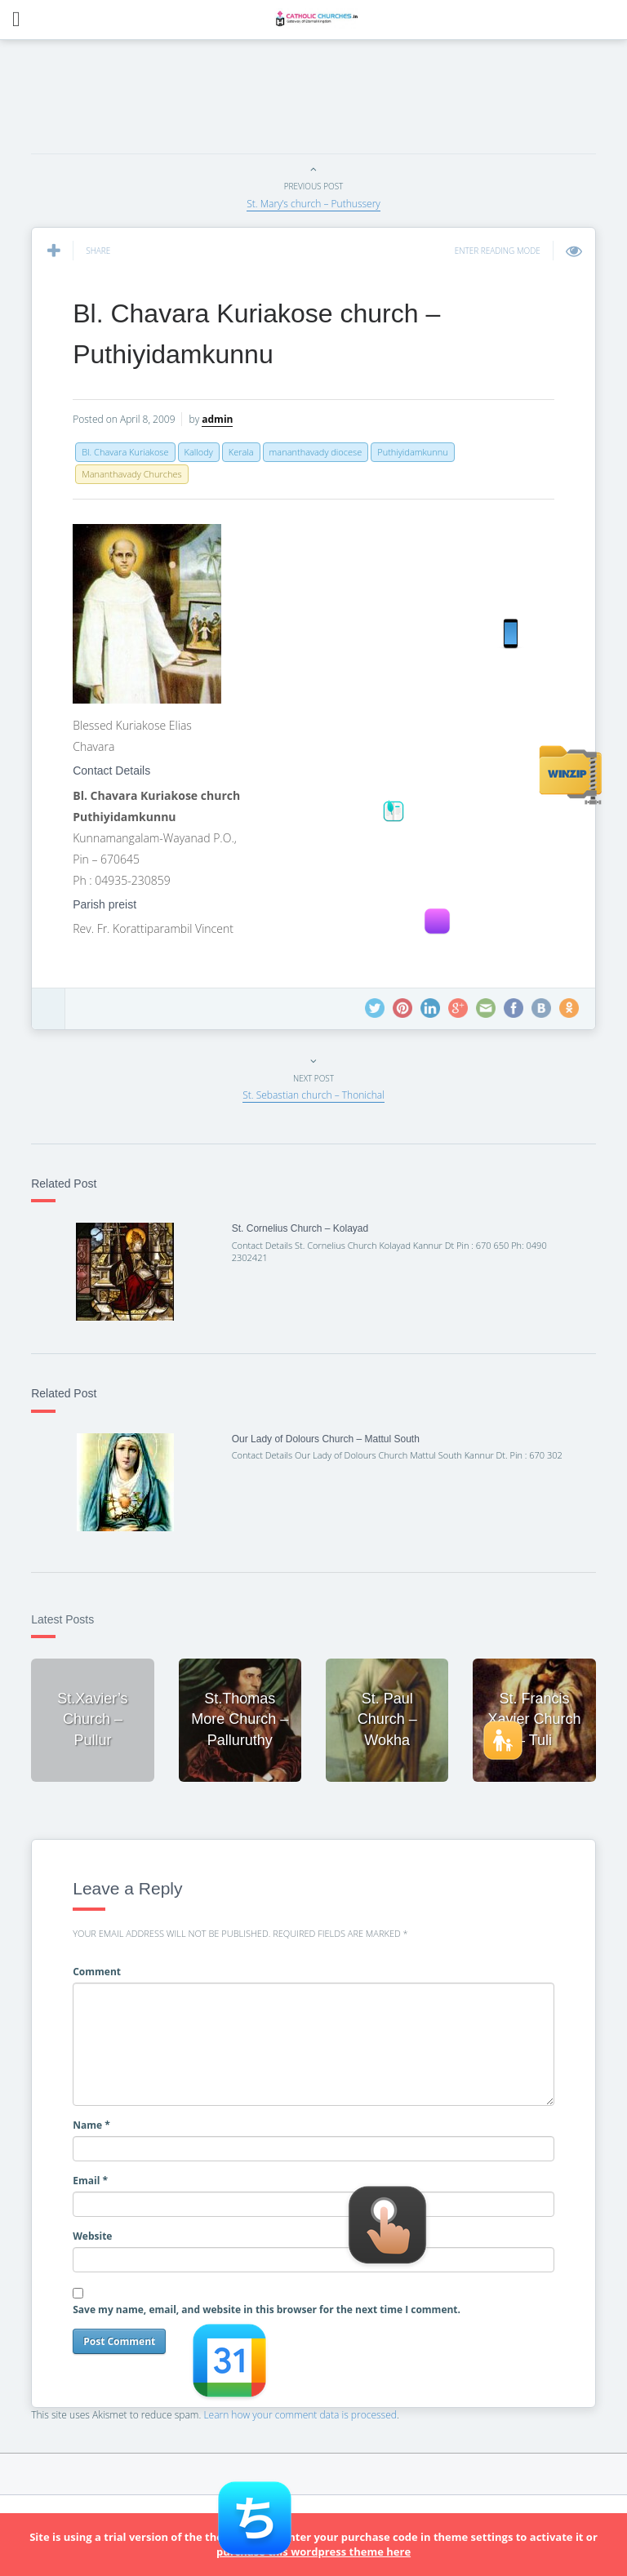  I want to click on open ibus-anthy japanese input method settings, so click(255, 2518).